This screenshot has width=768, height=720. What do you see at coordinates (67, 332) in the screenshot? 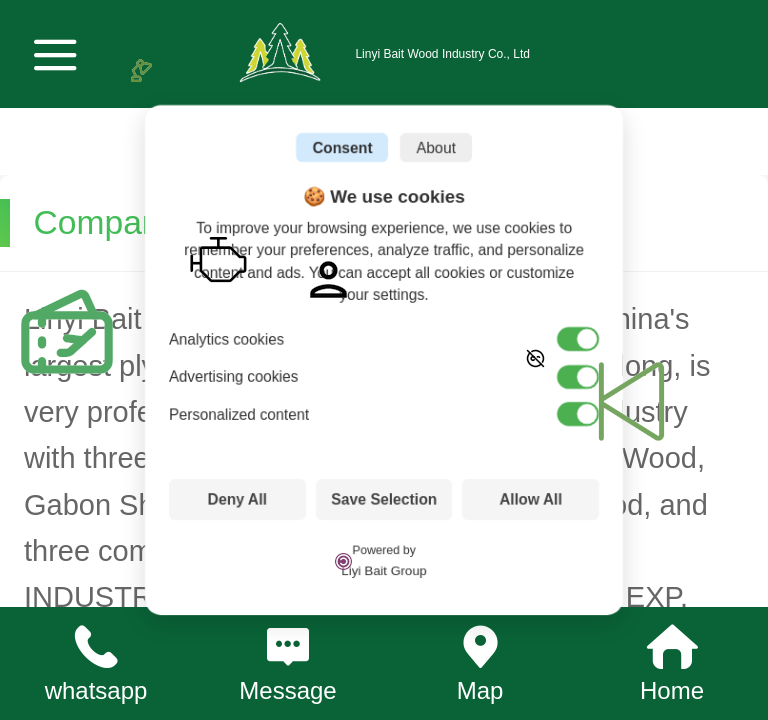
I see `view flight tickets or boarding passes` at bounding box center [67, 332].